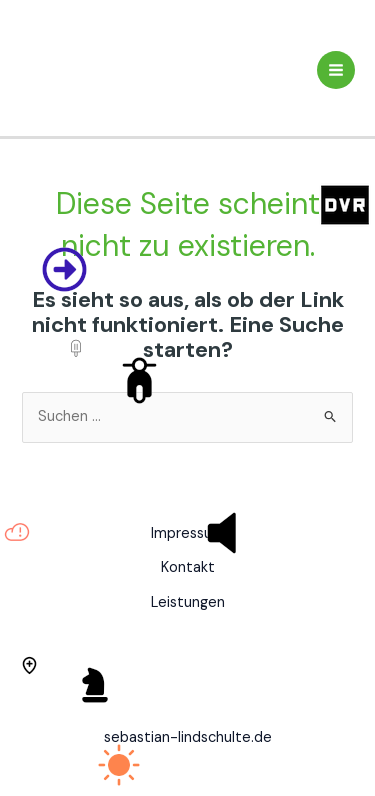 This screenshot has width=375, height=796. I want to click on play chess or open a chess game, so click(95, 686).